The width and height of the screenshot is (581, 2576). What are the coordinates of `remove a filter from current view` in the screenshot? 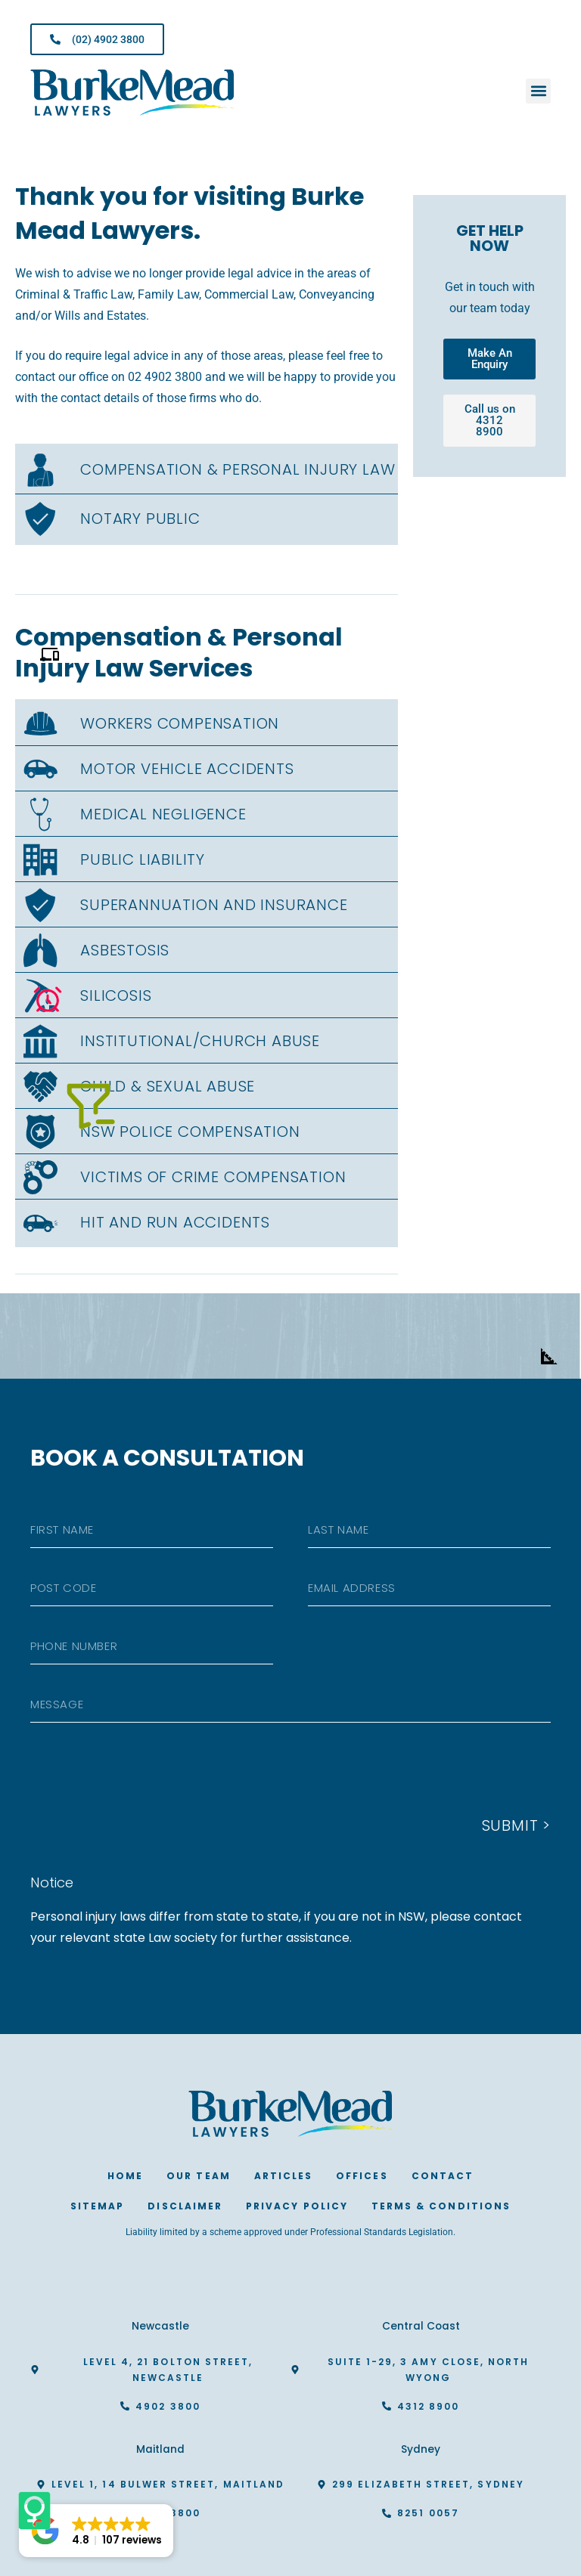 It's located at (89, 1105).